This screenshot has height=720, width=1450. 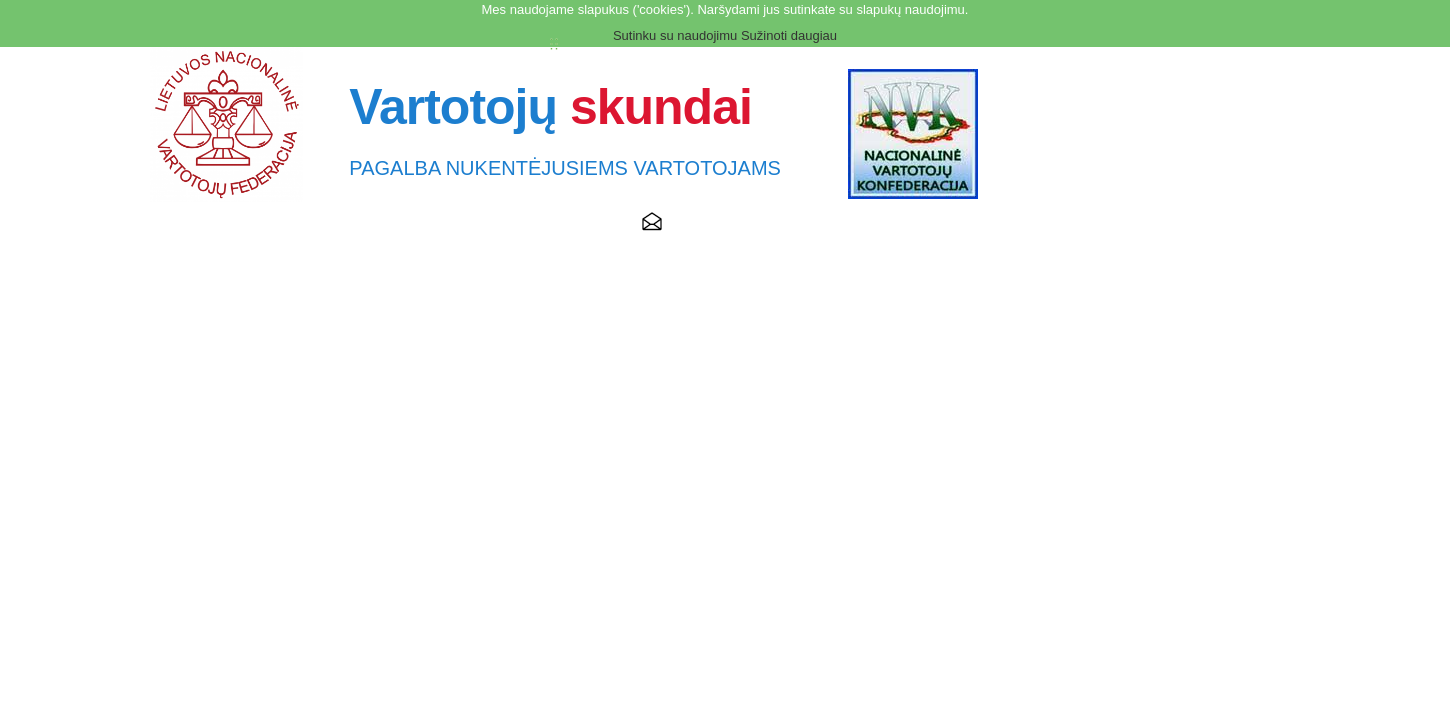 I want to click on view an opened email or message, so click(x=652, y=222).